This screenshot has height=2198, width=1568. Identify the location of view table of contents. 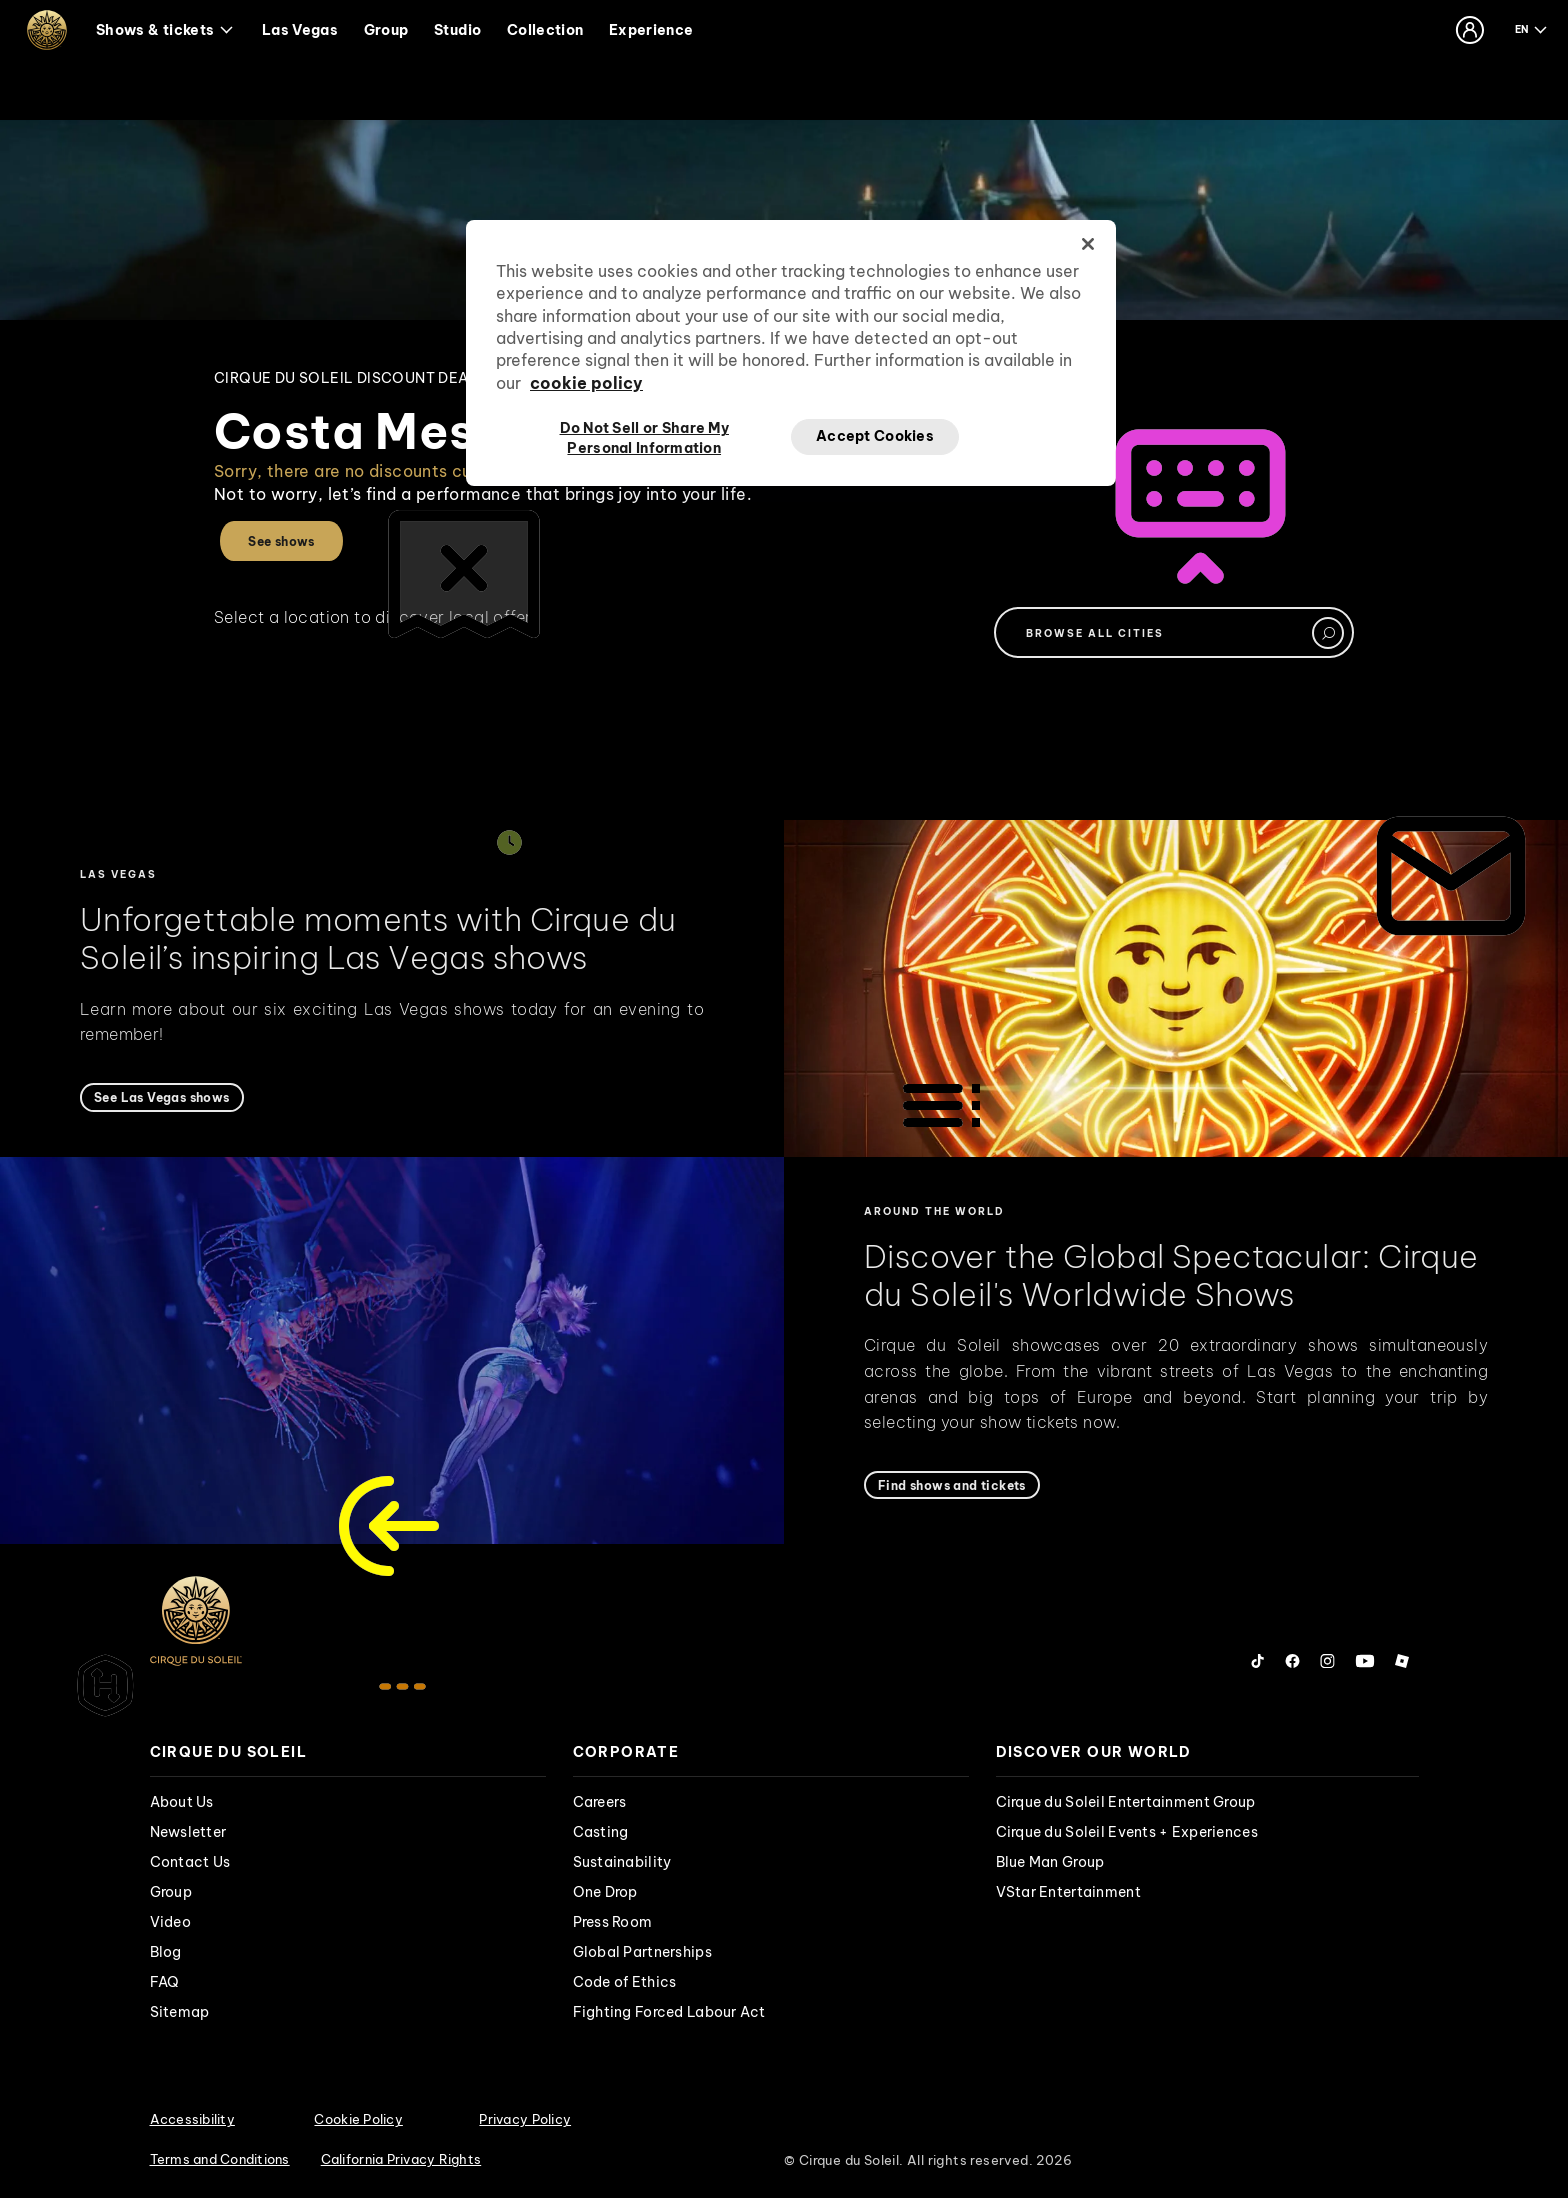
(941, 1105).